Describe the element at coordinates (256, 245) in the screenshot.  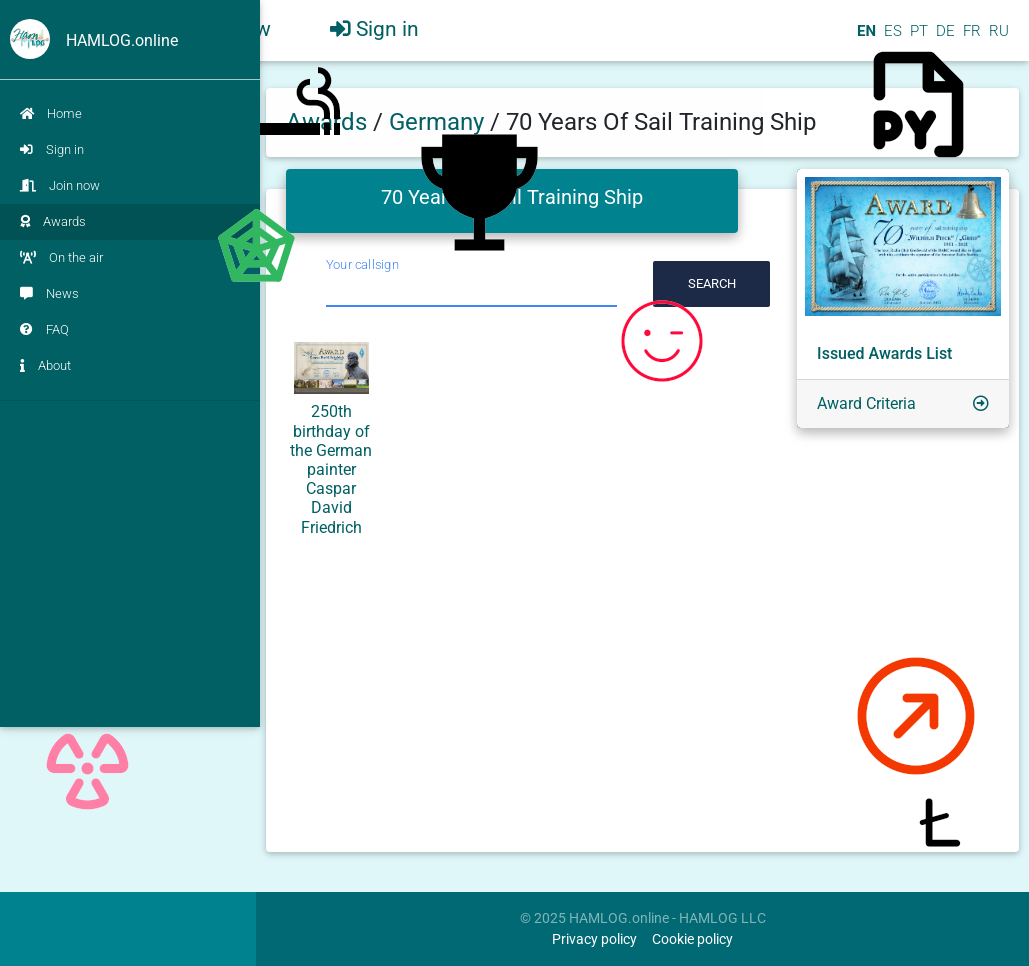
I see `view radar chart analytics` at that location.